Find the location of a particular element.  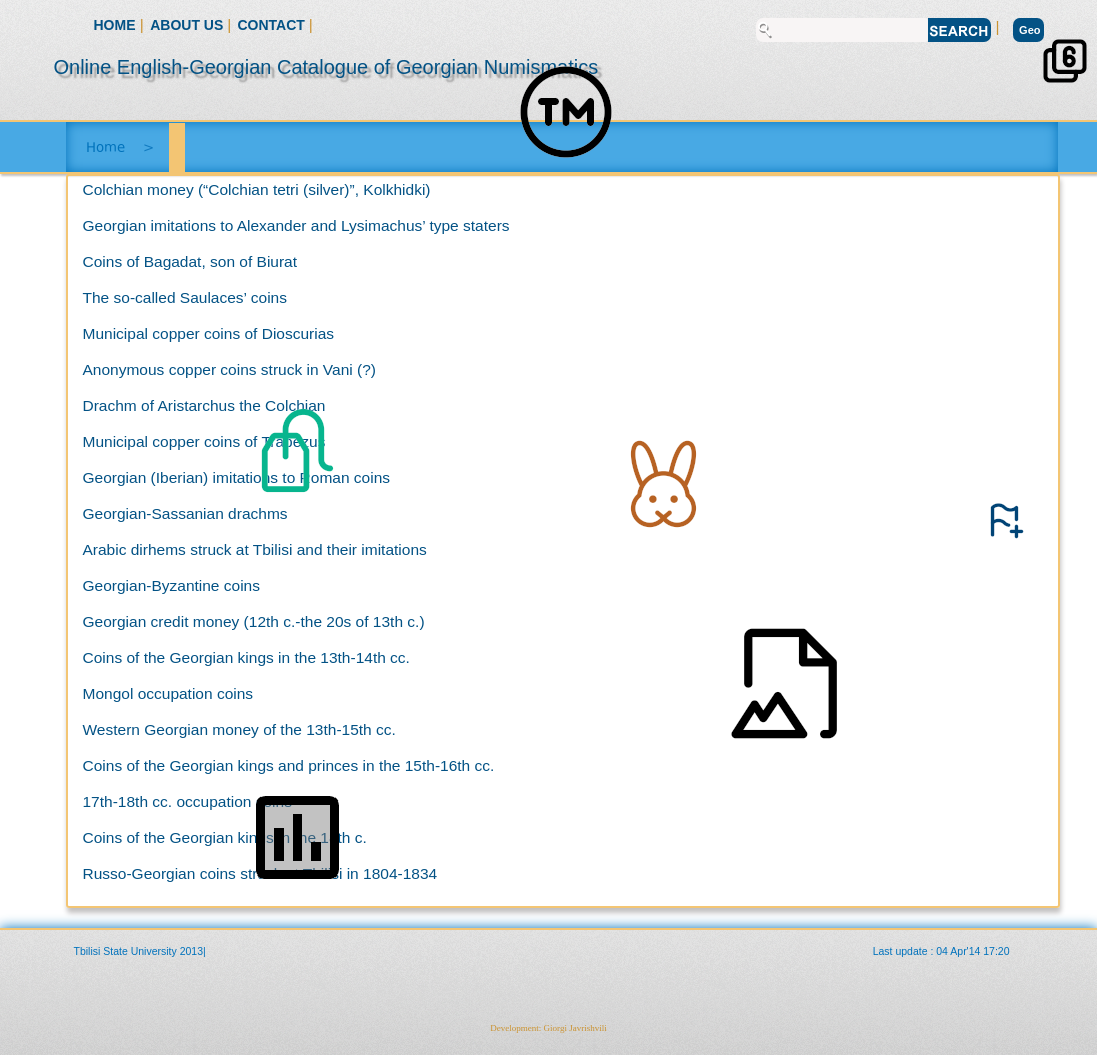

indicates trademarked content or brand is located at coordinates (566, 112).